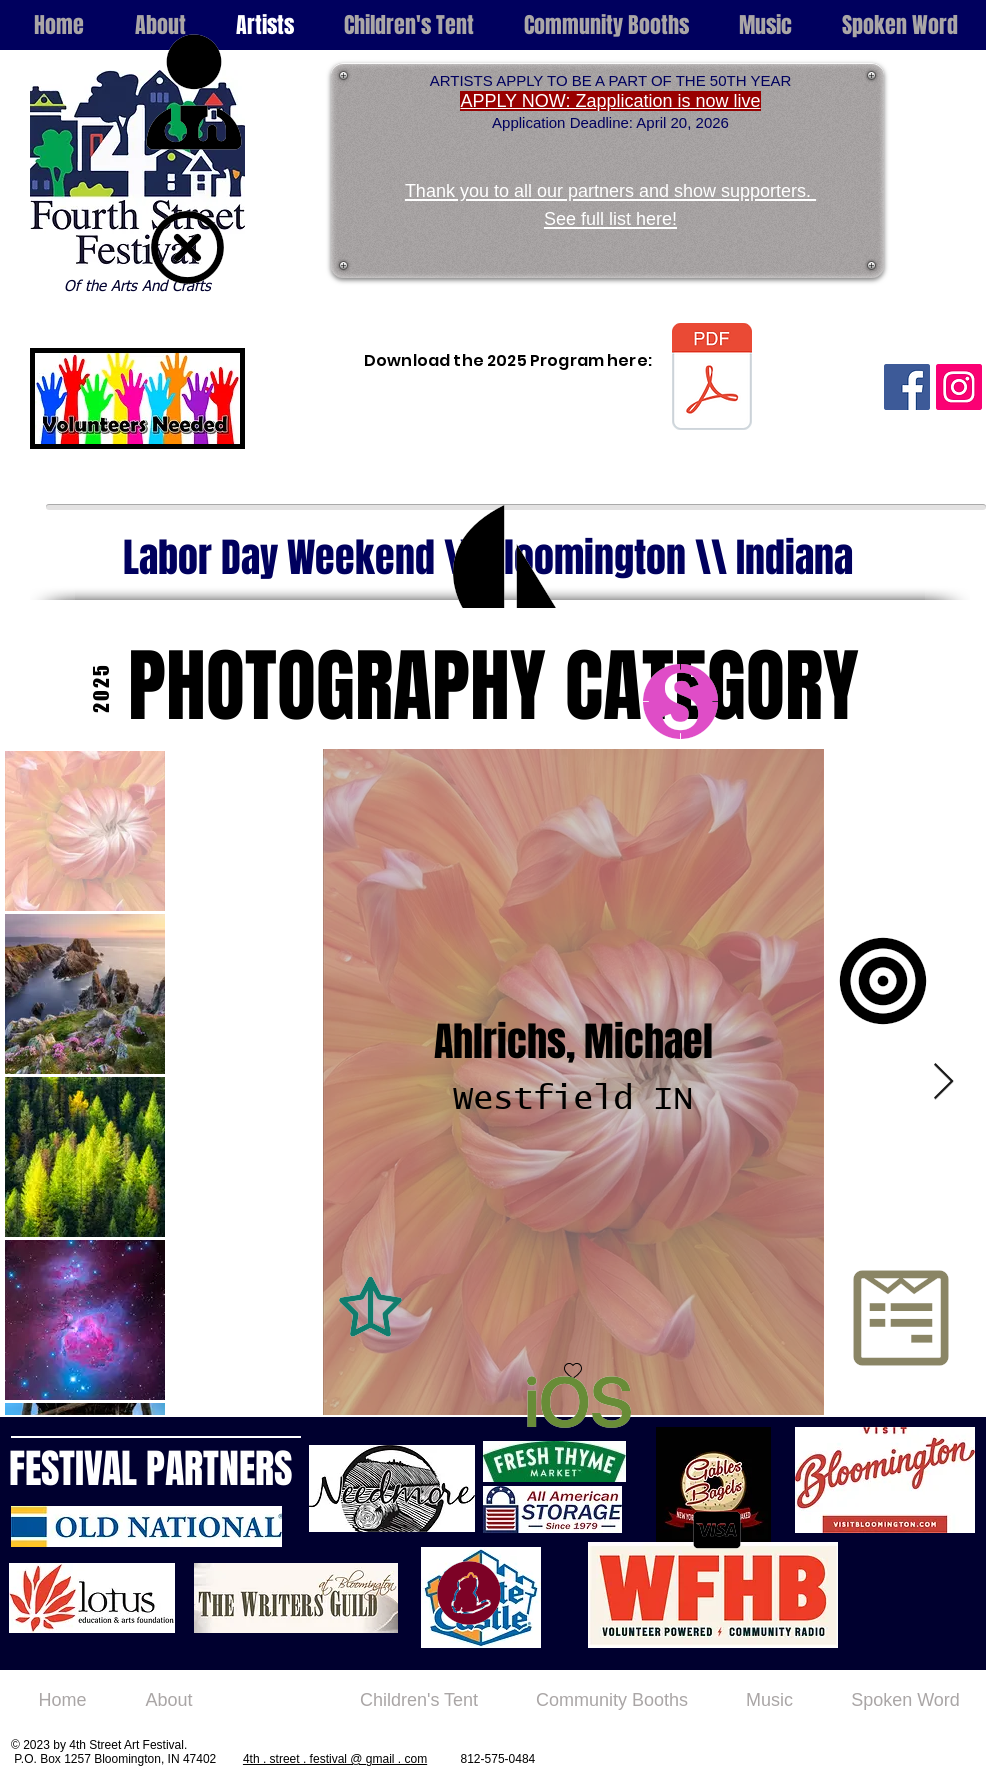  I want to click on set a goal or target, so click(883, 981).